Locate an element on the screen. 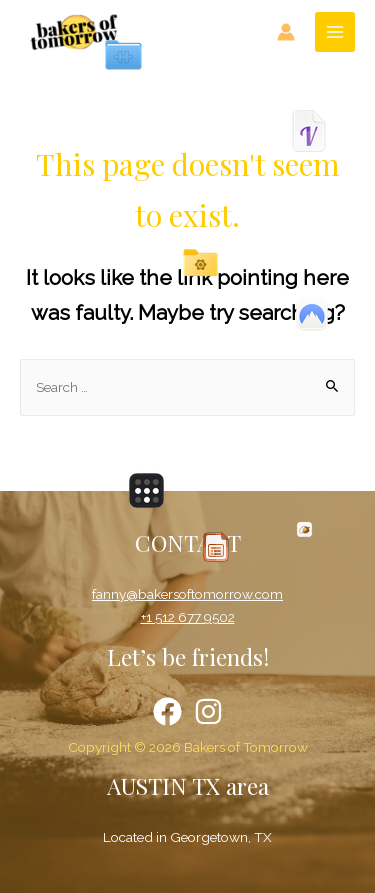 The height and width of the screenshot is (893, 375). vala programming language source file is located at coordinates (309, 131).